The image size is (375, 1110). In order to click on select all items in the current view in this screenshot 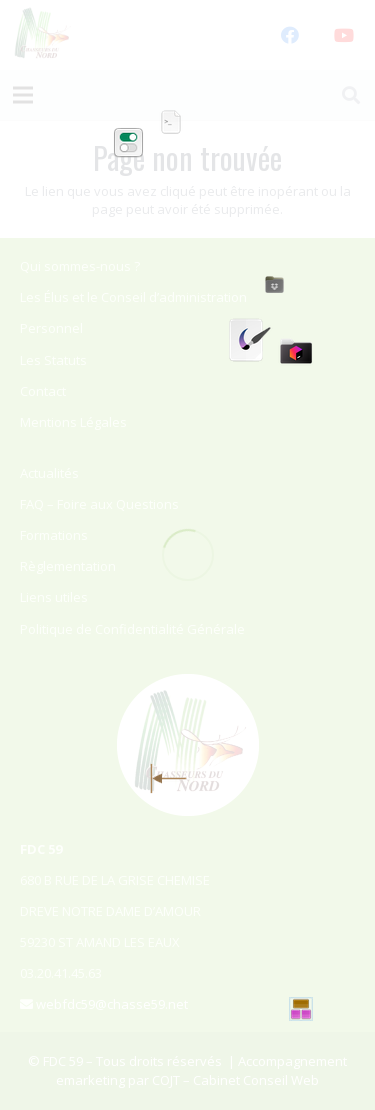, I will do `click(301, 1009)`.